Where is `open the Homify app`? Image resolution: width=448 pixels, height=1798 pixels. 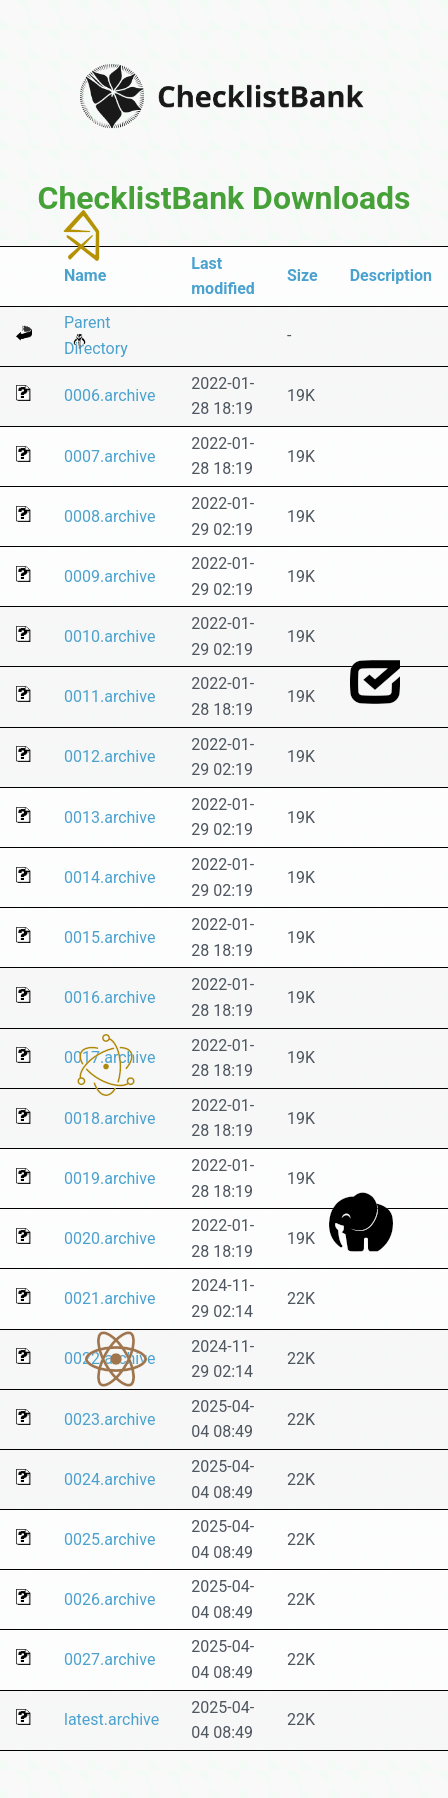
open the Homify app is located at coordinates (81, 235).